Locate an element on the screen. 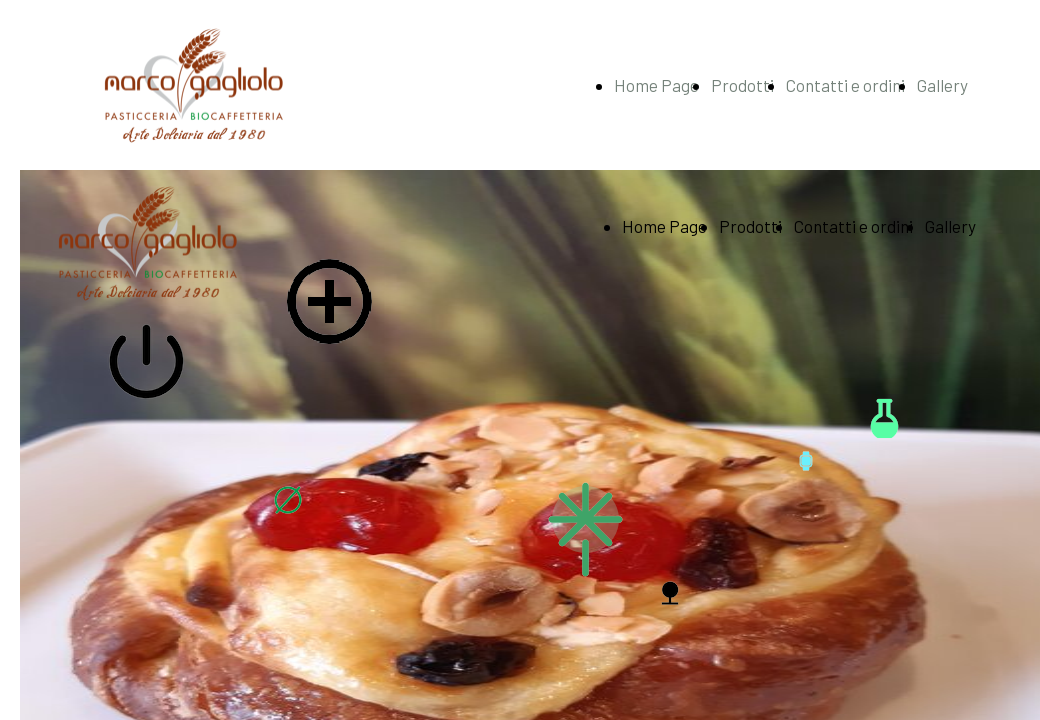 The image size is (1040, 720). power on or off the device is located at coordinates (146, 361).